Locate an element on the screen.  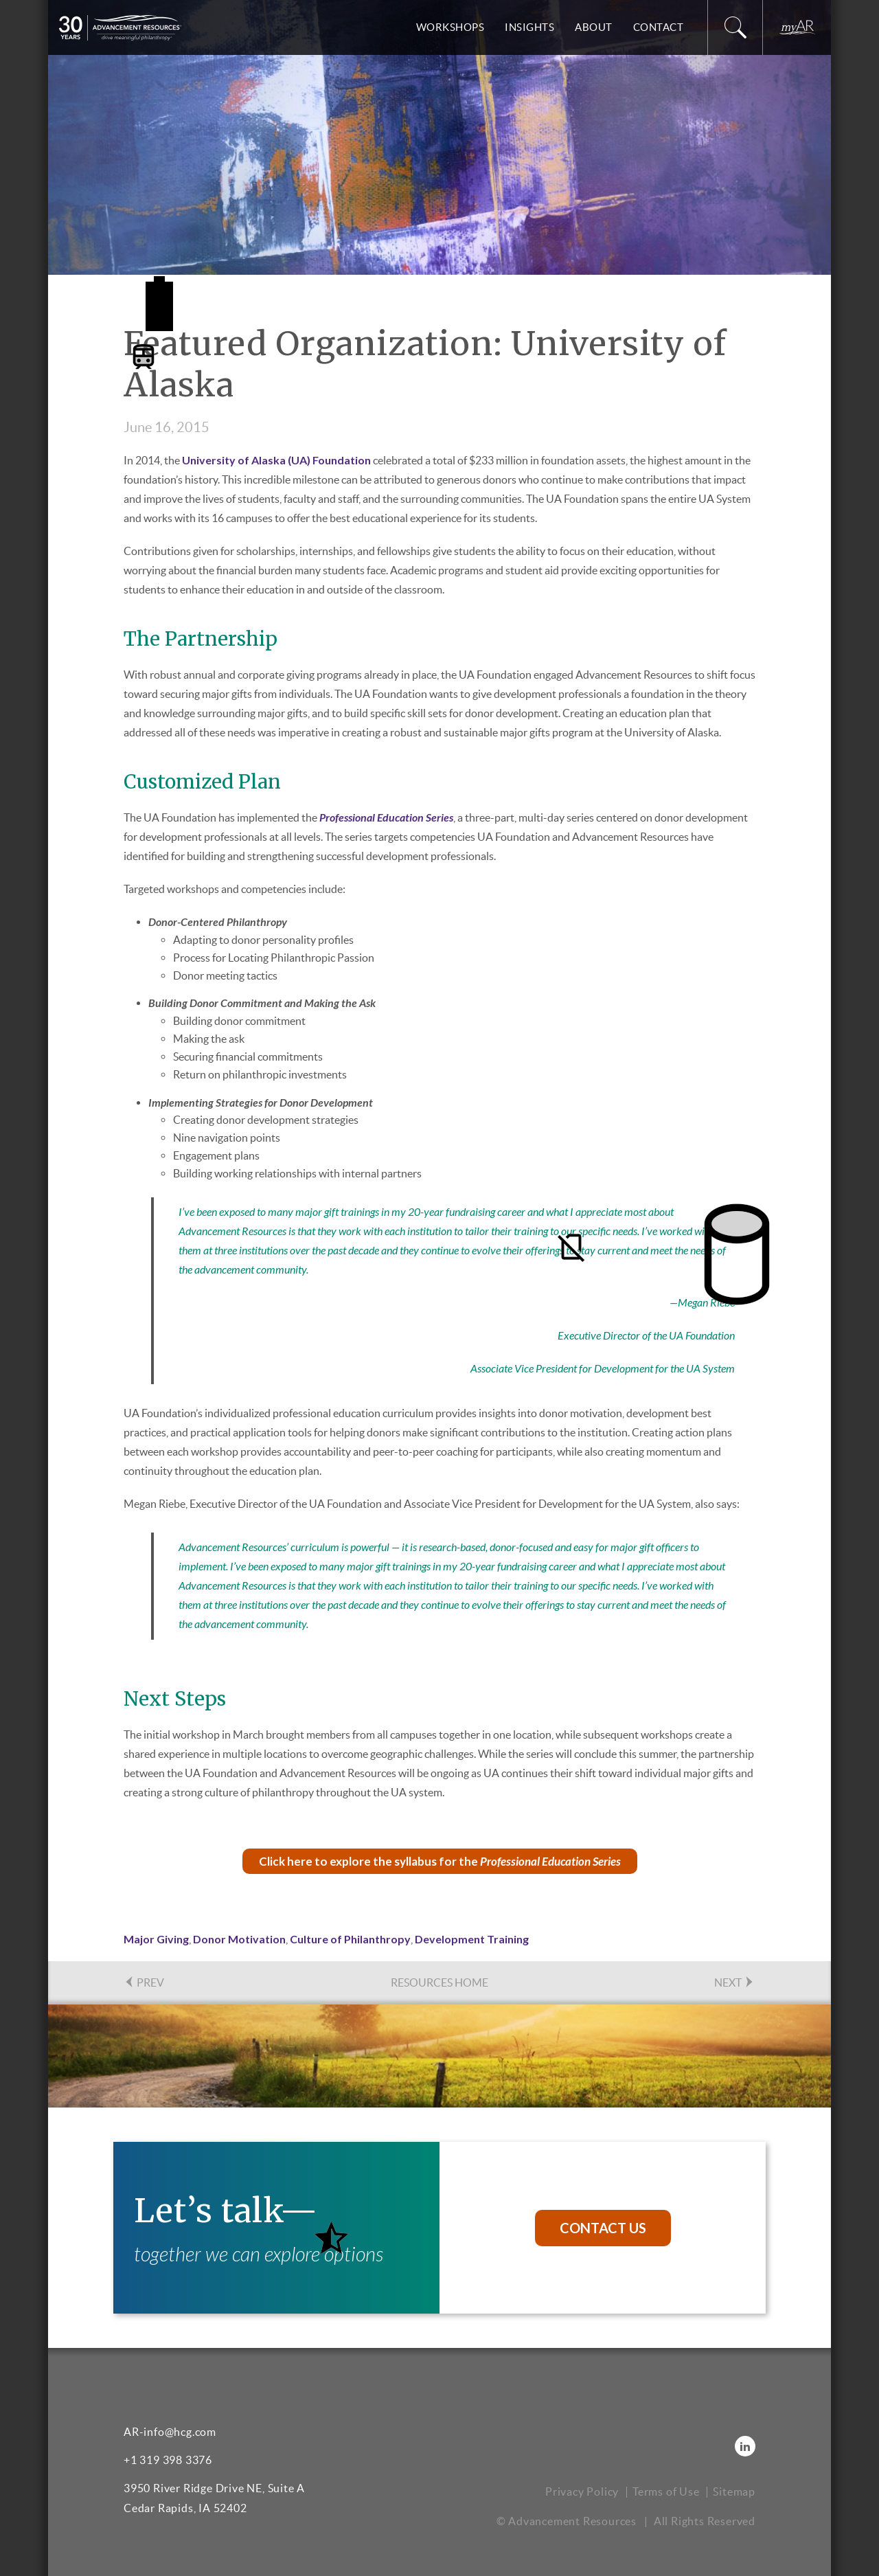
indicates a partial or half-star rating is located at coordinates (331, 2238).